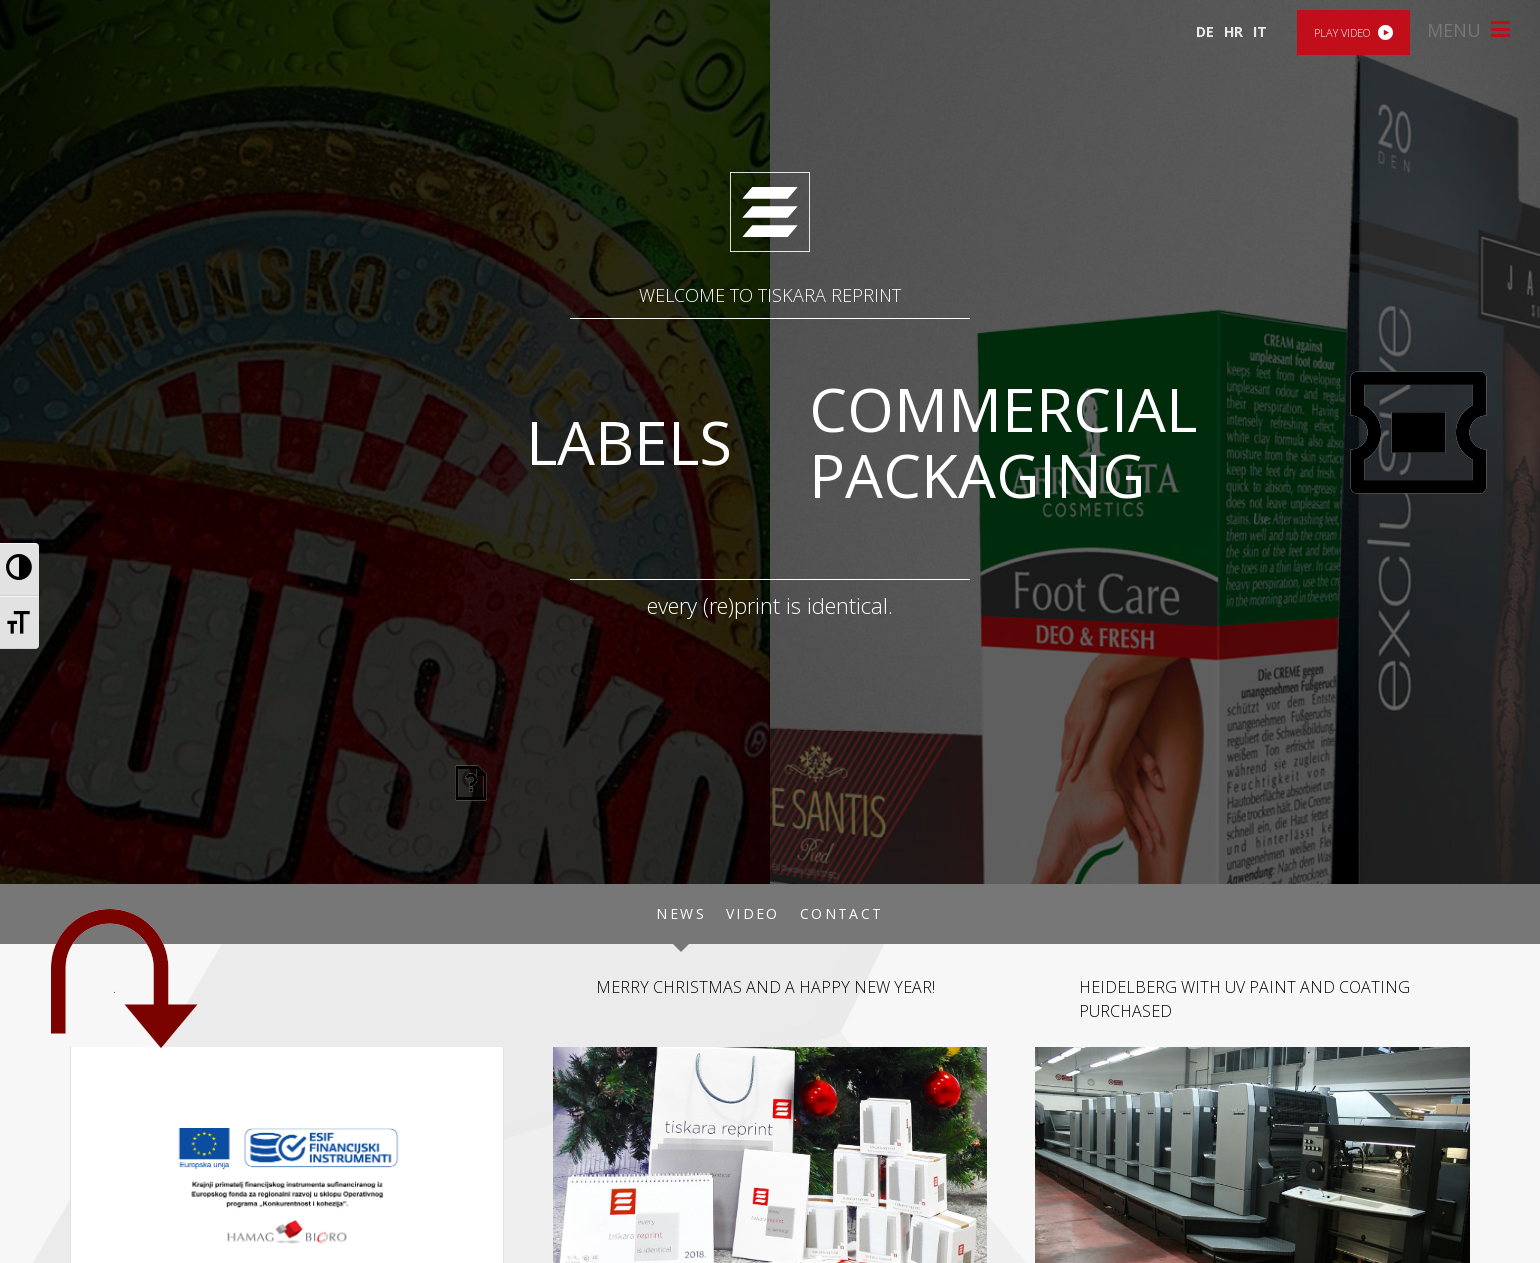  What do you see at coordinates (1418, 432) in the screenshot?
I see `view your tickets or passes` at bounding box center [1418, 432].